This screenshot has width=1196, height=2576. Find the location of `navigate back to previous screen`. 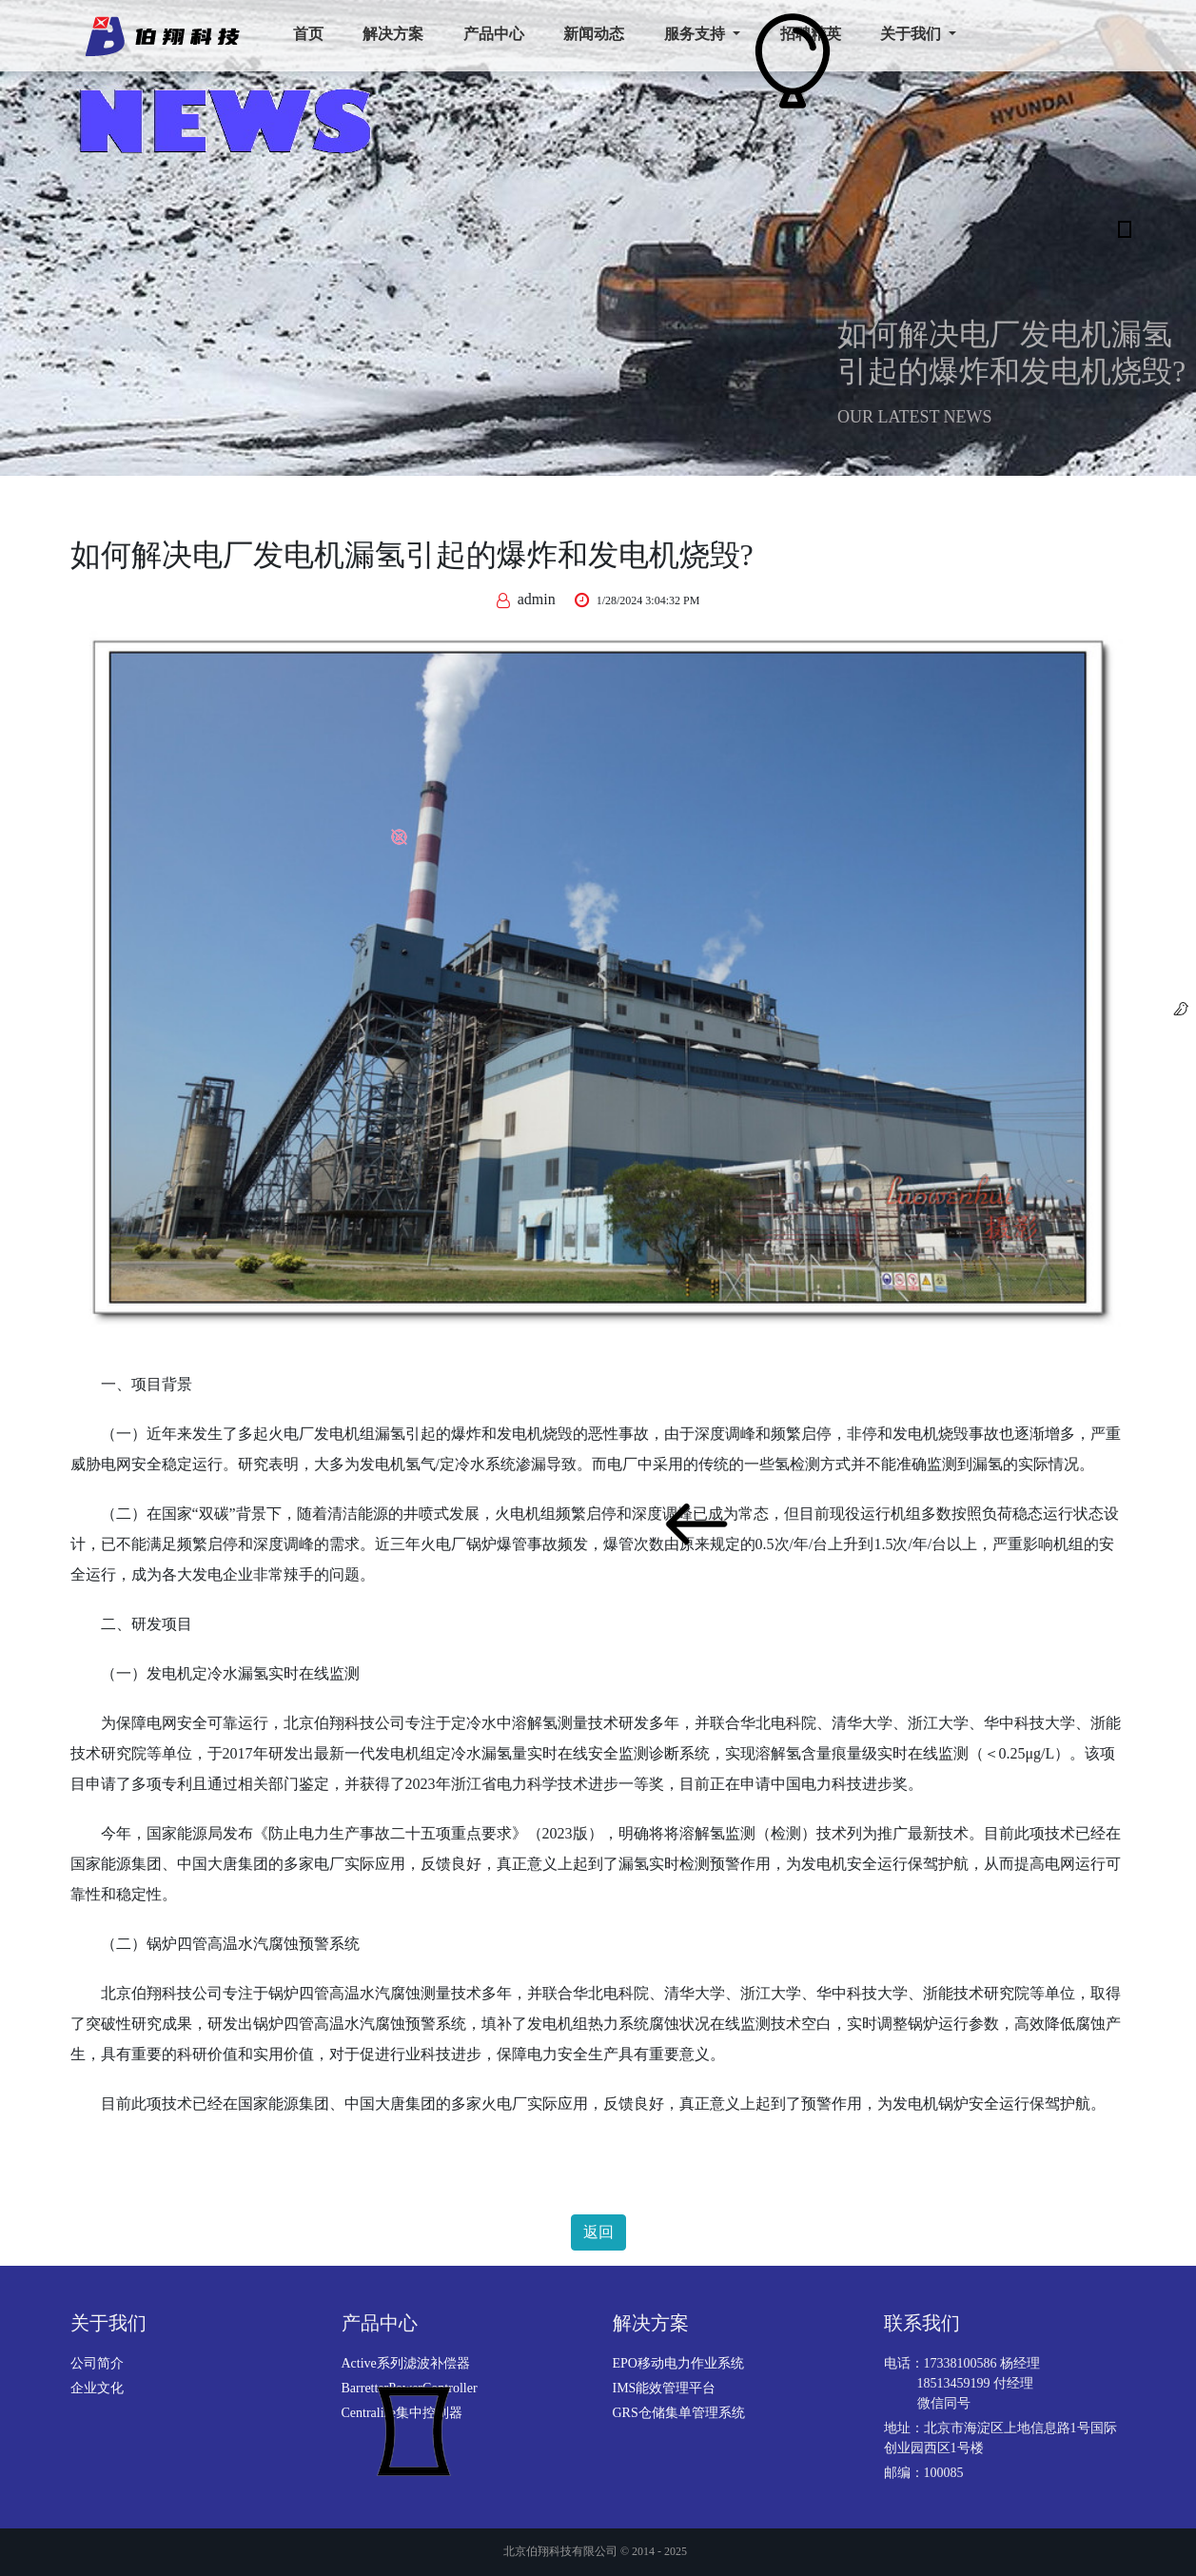

navigate back to previous screen is located at coordinates (696, 1524).